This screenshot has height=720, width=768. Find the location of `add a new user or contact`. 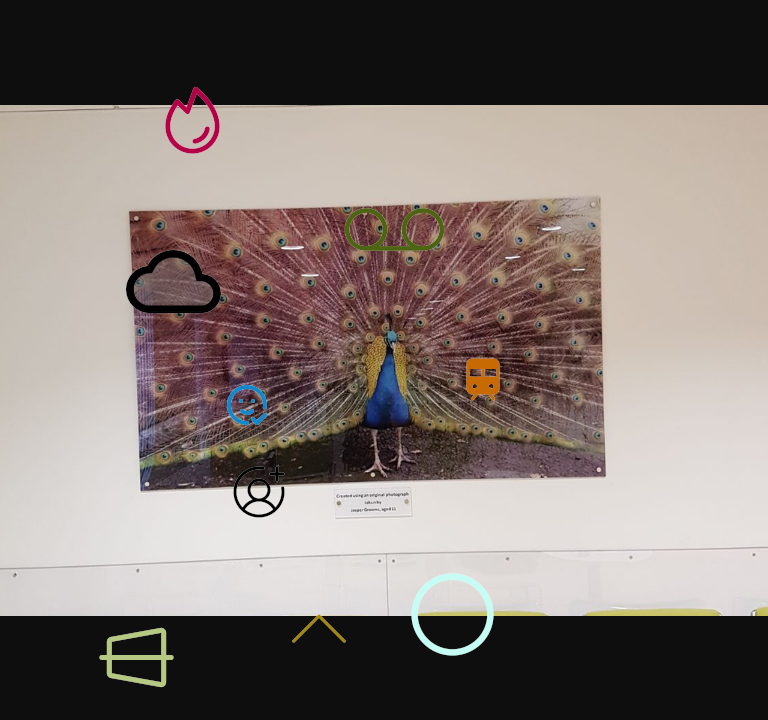

add a new user or contact is located at coordinates (259, 492).